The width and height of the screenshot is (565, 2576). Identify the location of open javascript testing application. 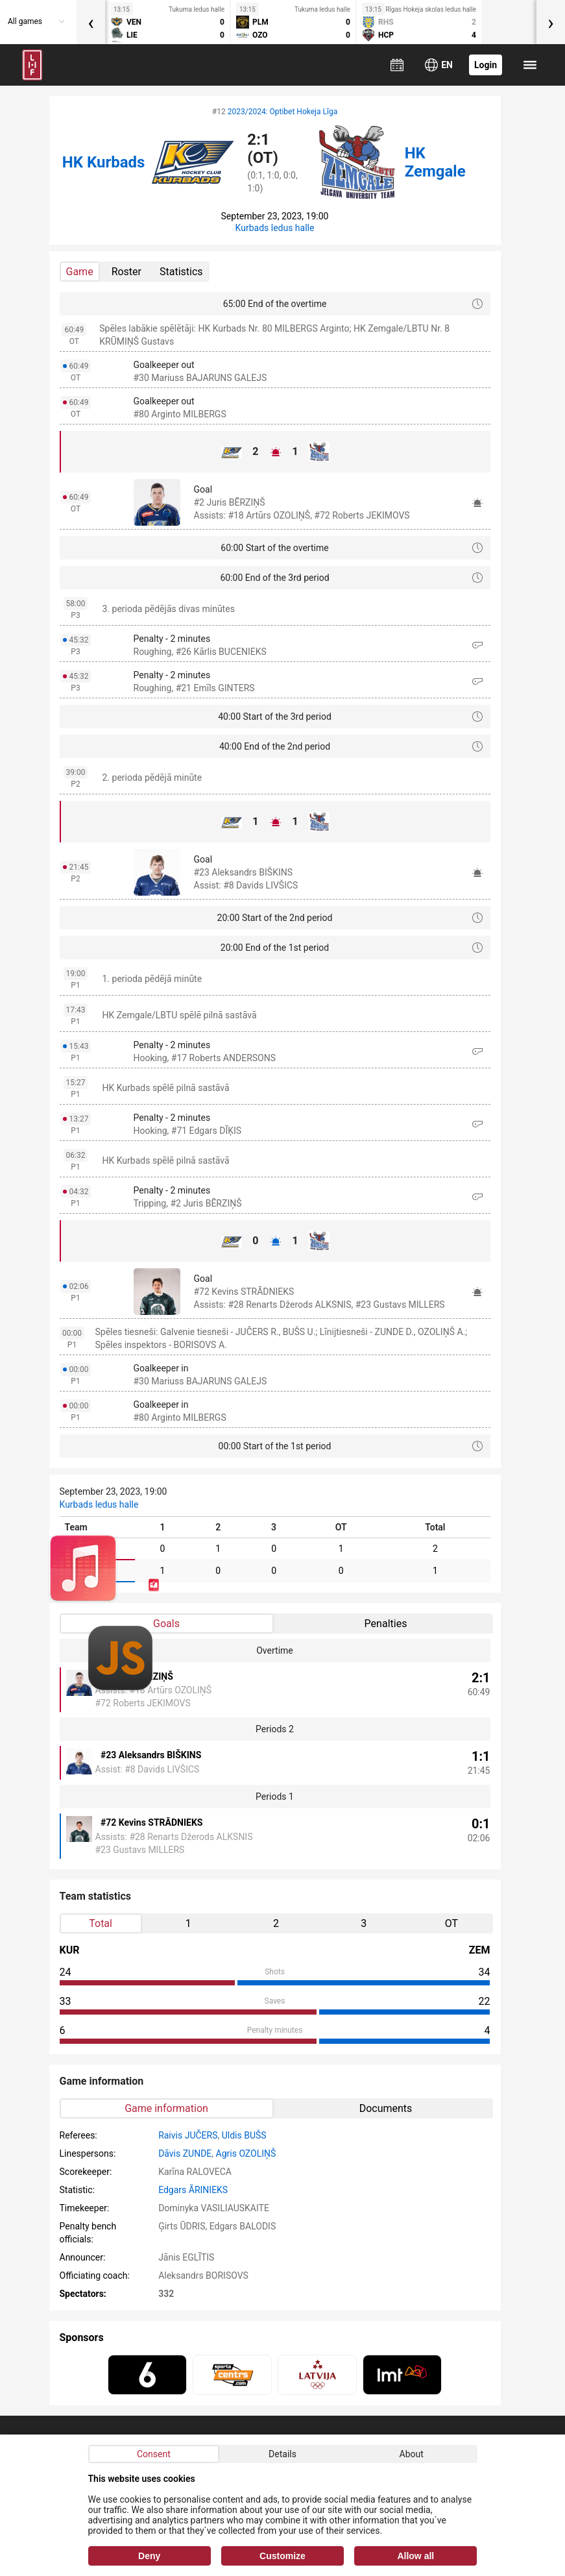
(120, 1658).